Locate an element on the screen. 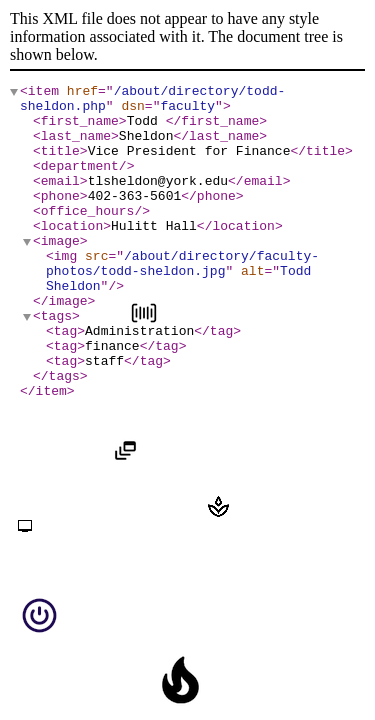 This screenshot has height=720, width=375. view dynamic or stacked content feed is located at coordinates (125, 450).